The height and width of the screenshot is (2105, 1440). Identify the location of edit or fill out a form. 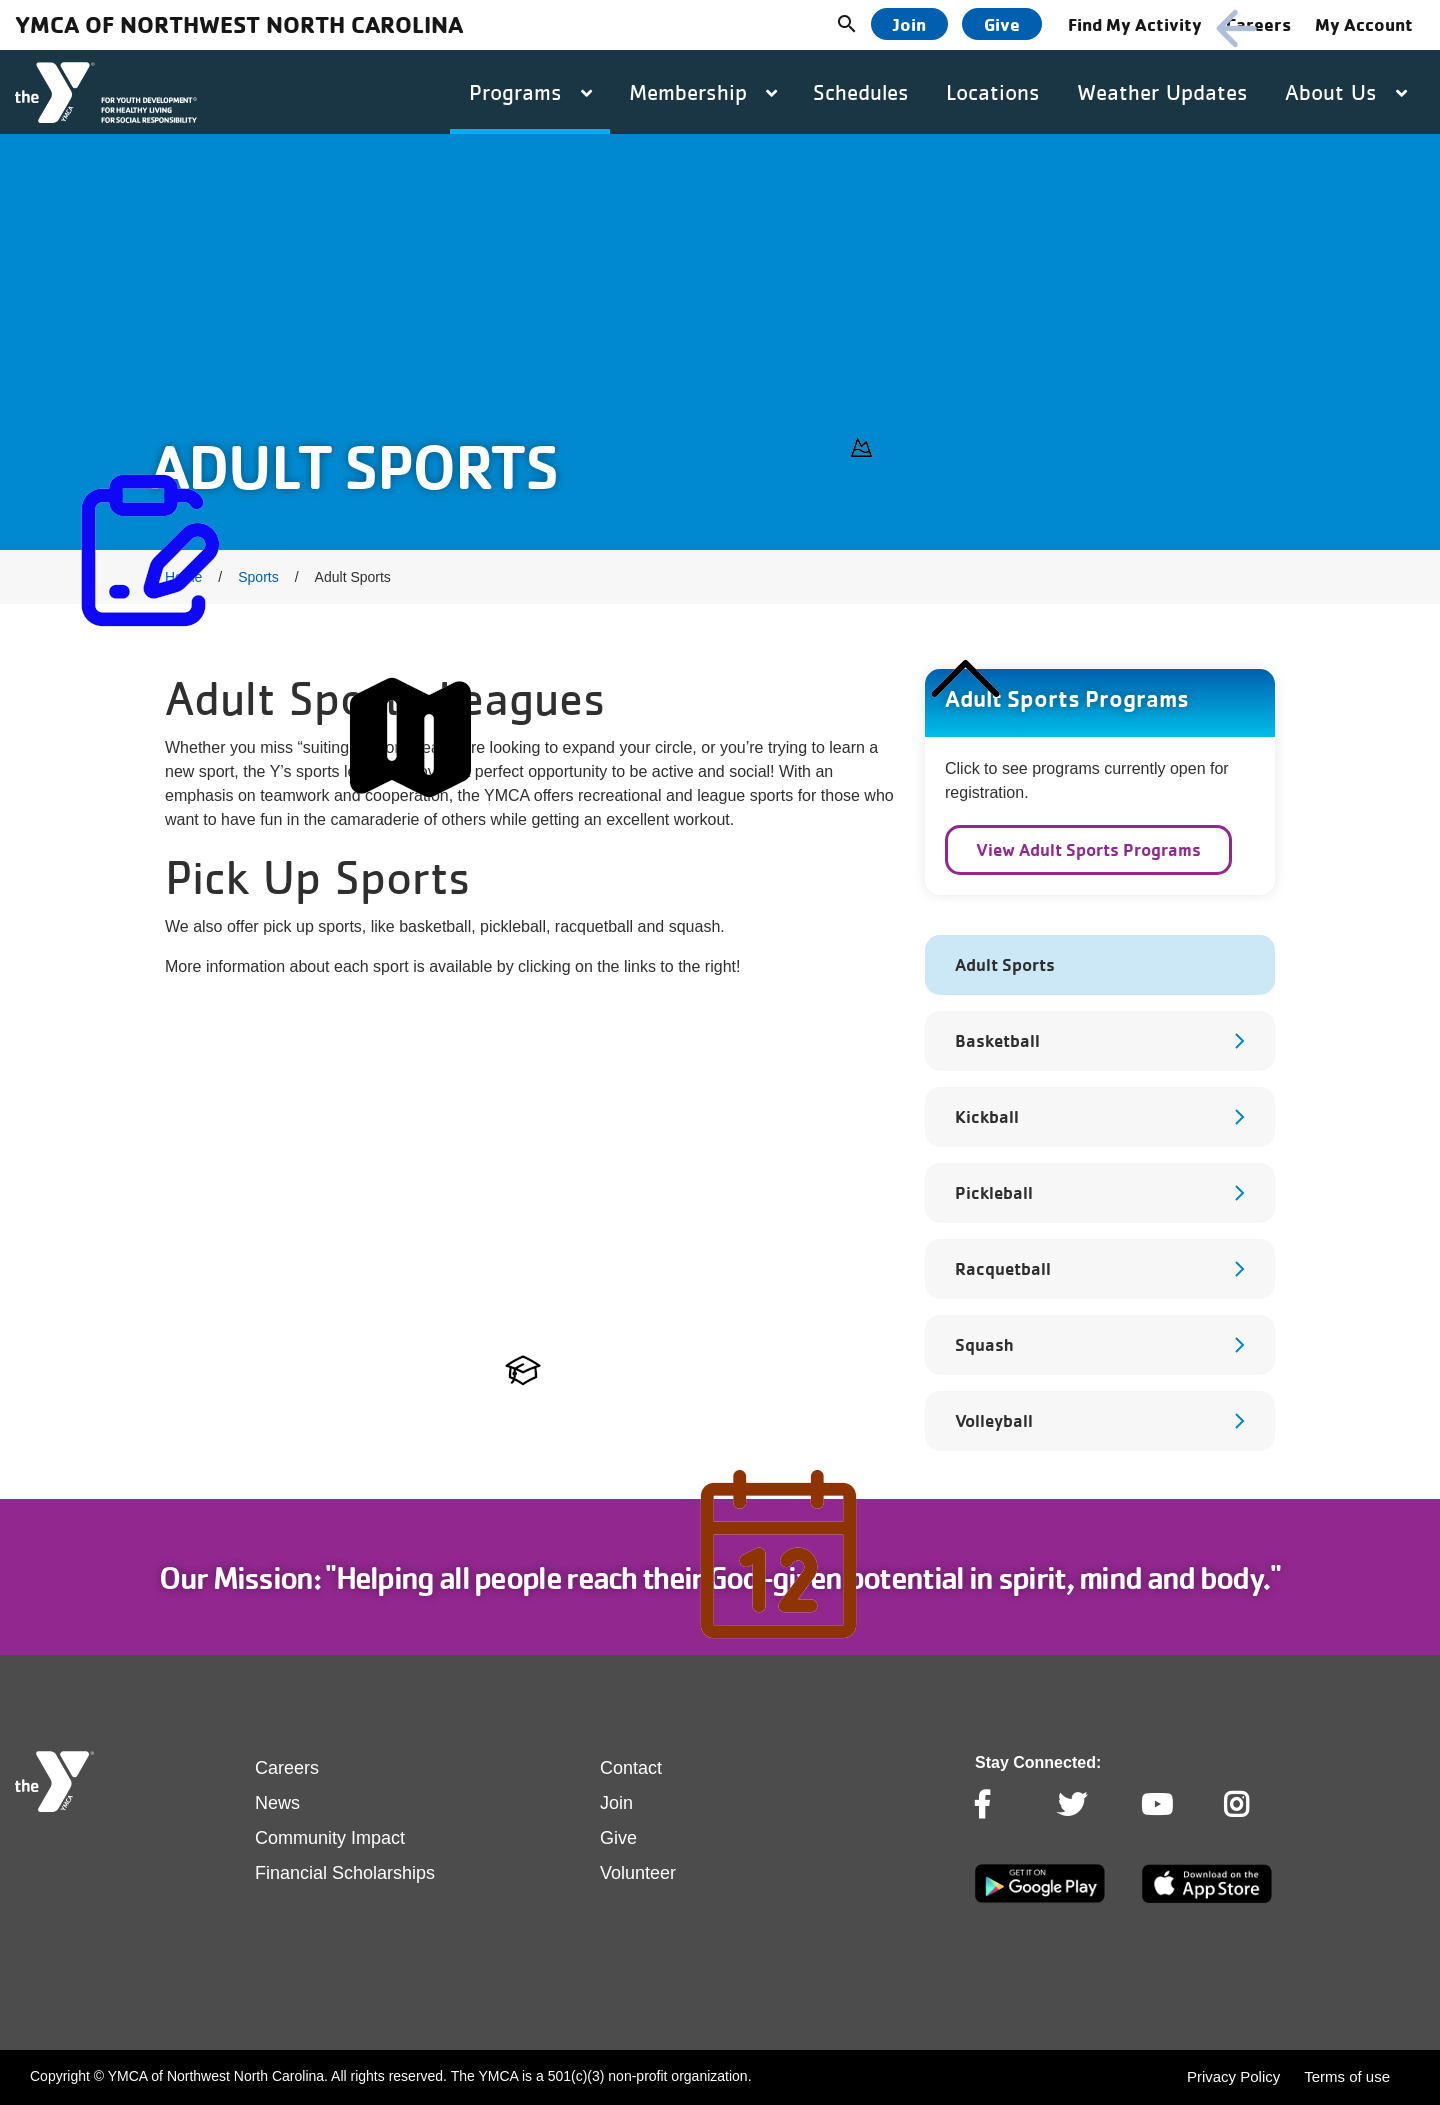
(143, 550).